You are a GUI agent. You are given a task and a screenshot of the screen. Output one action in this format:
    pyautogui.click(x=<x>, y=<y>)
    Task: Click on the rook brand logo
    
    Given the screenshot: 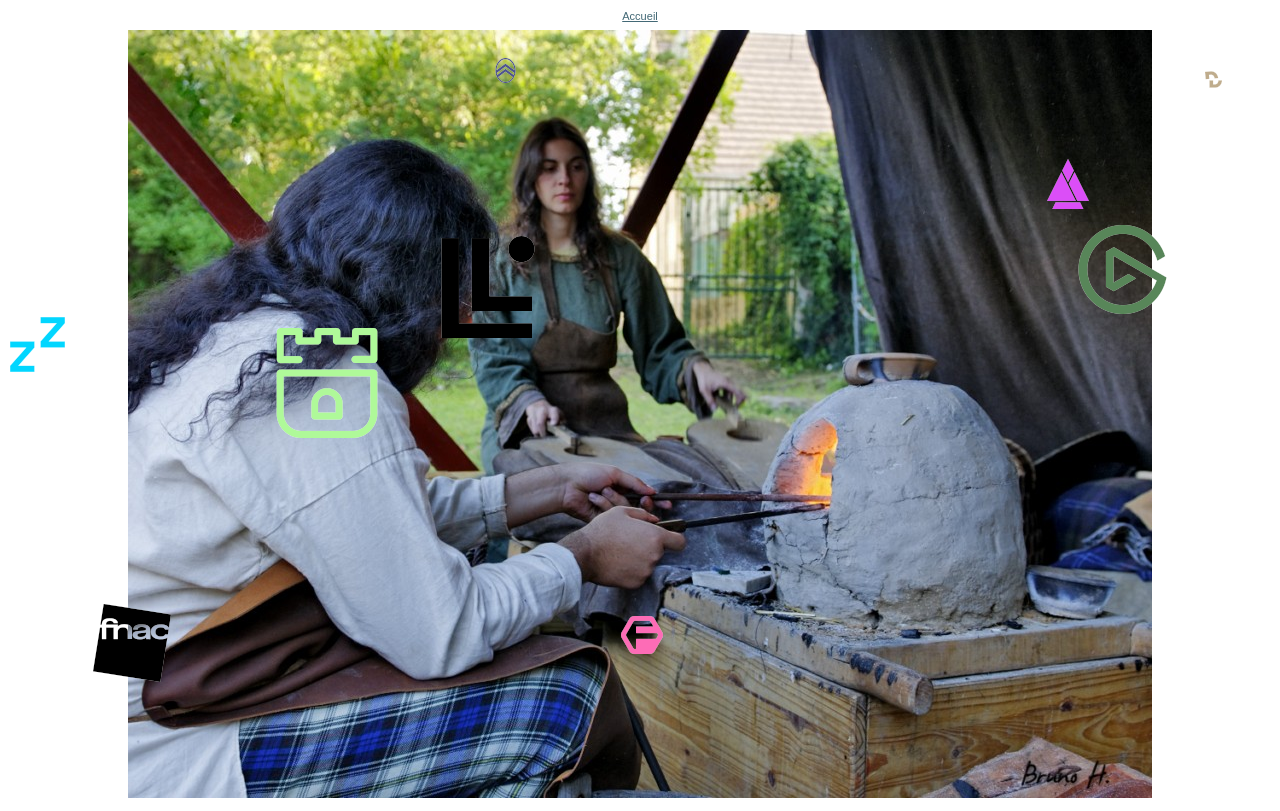 What is the action you would take?
    pyautogui.click(x=327, y=383)
    